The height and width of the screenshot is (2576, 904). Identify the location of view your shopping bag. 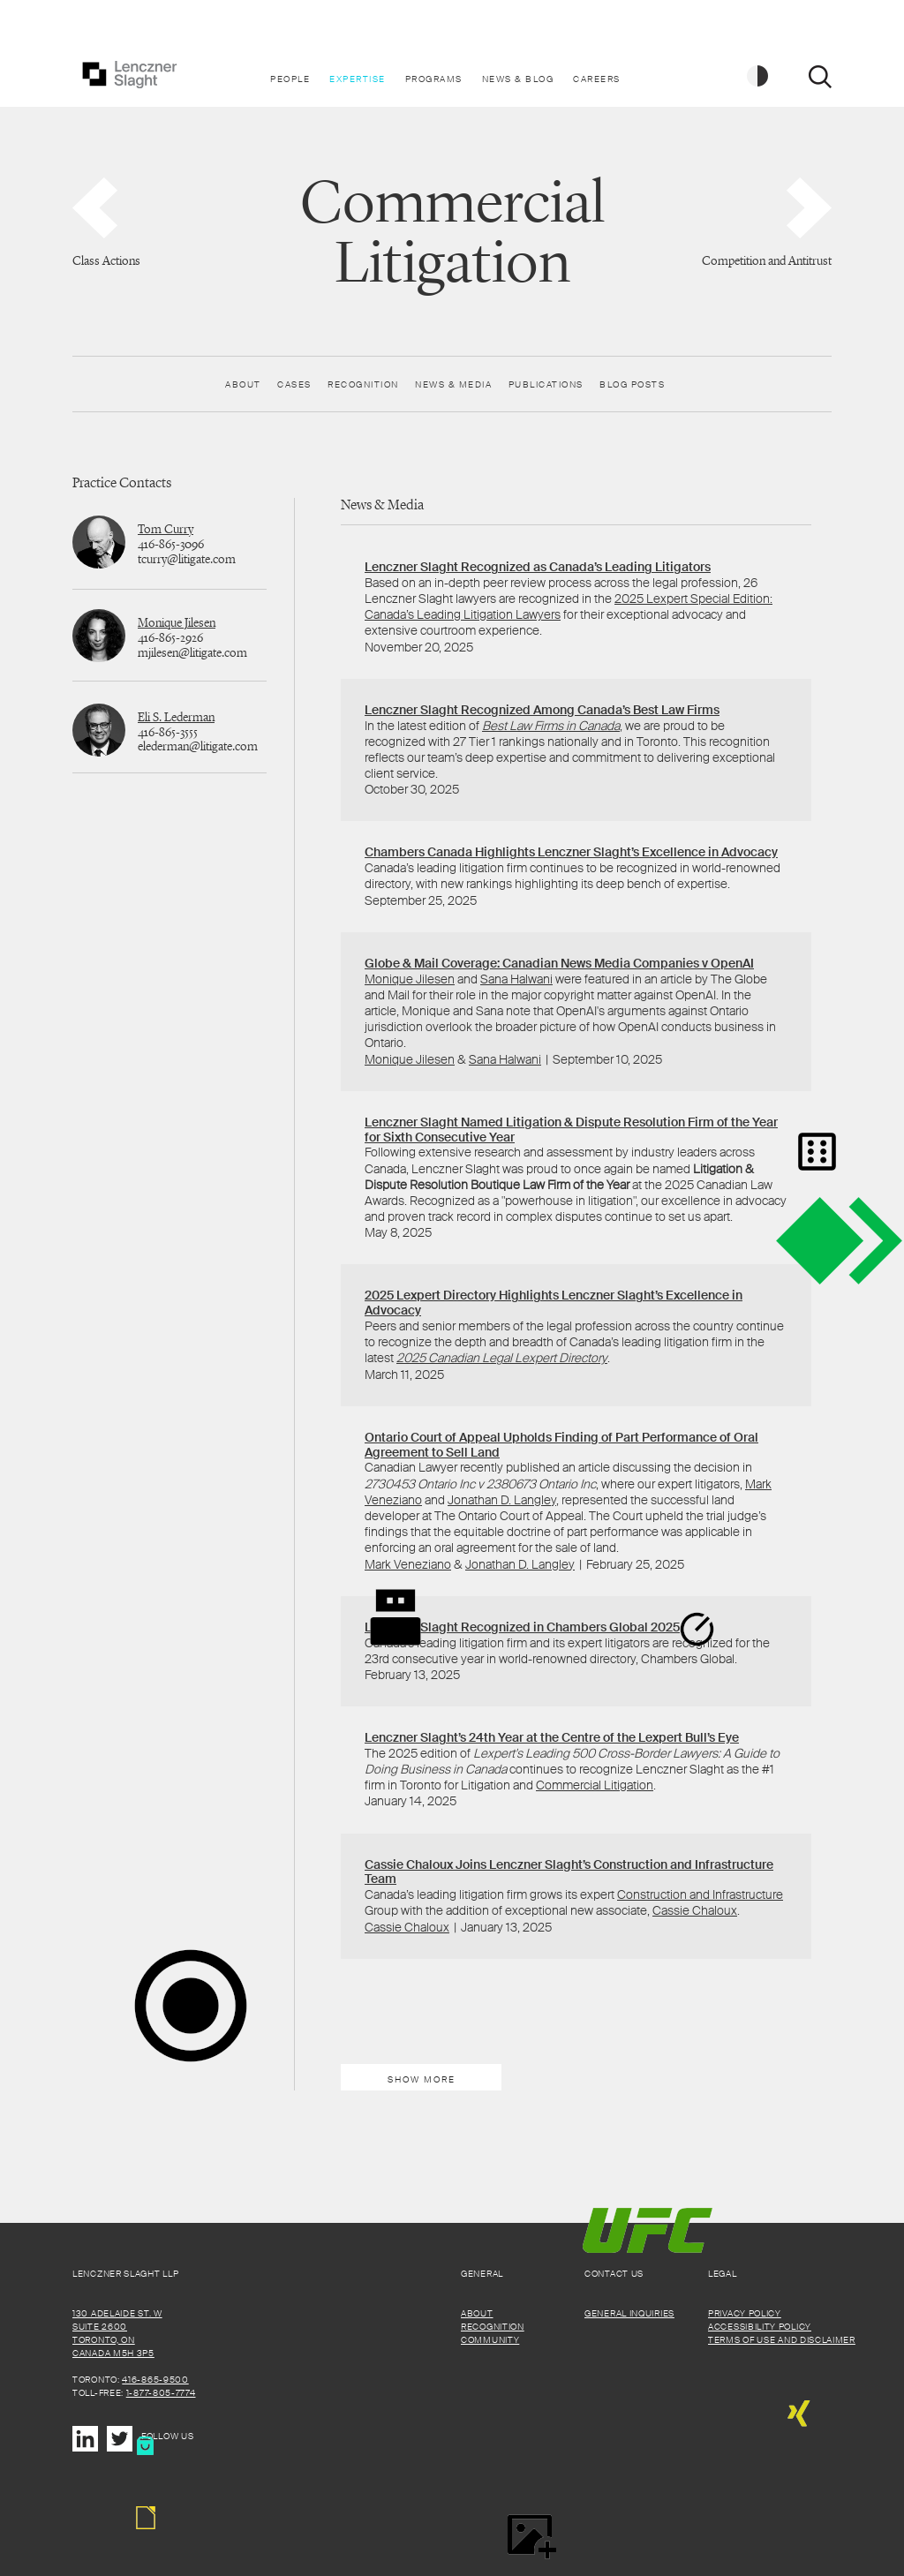
(145, 2445).